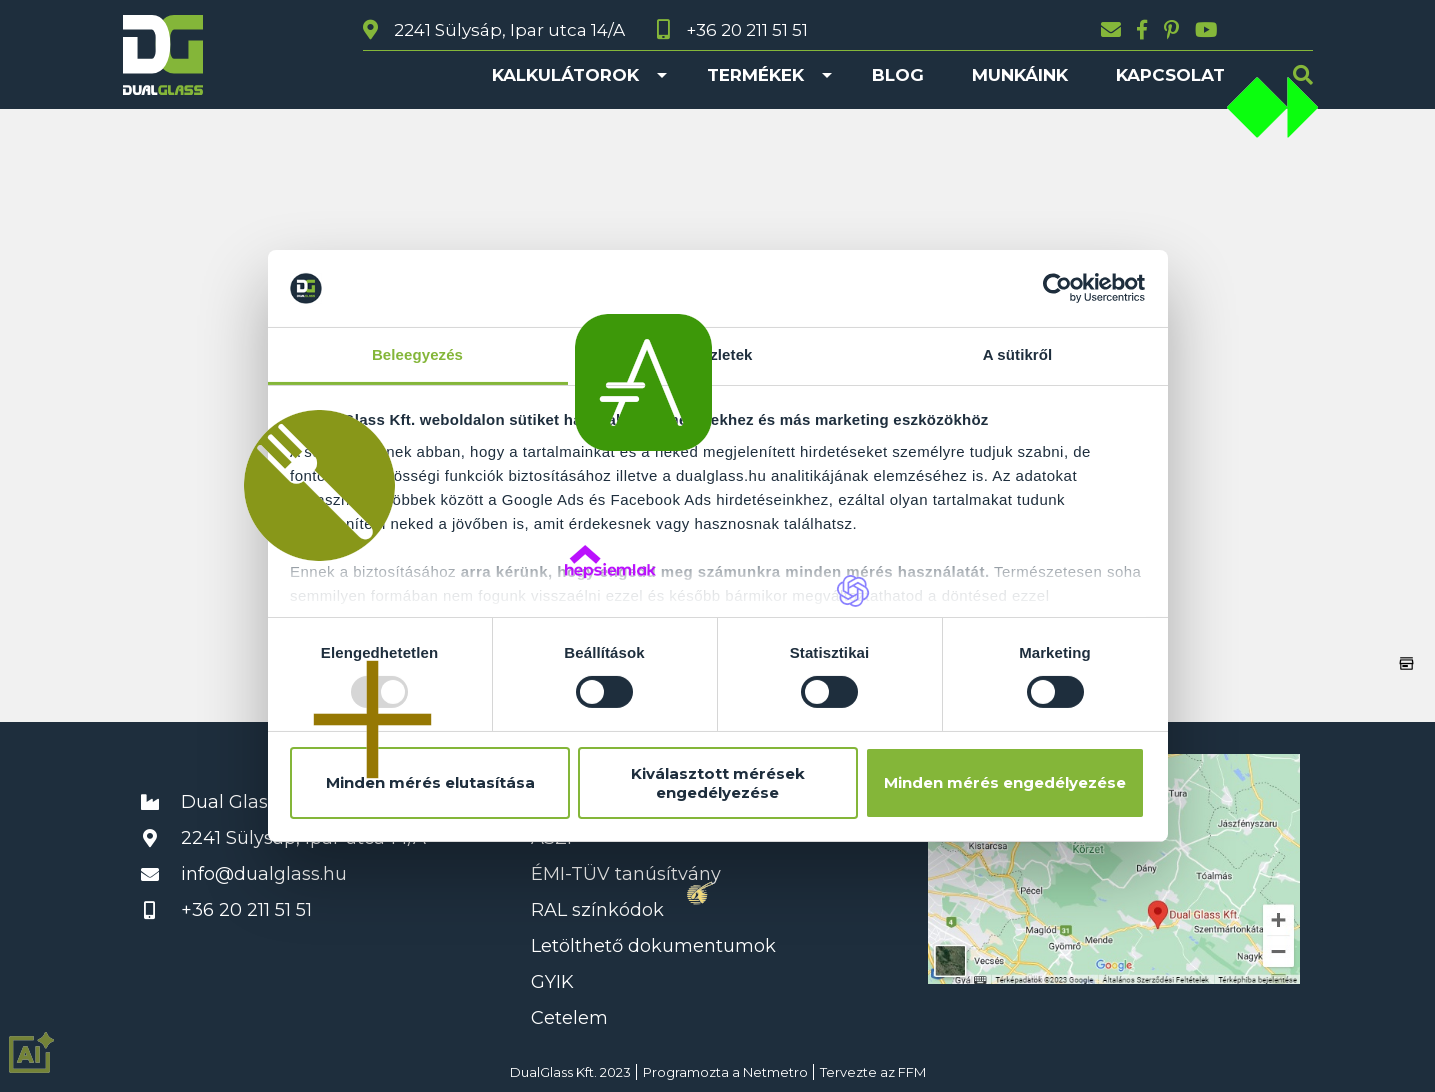 This screenshot has height=1092, width=1435. I want to click on visit Greasy Fork website, so click(319, 485).